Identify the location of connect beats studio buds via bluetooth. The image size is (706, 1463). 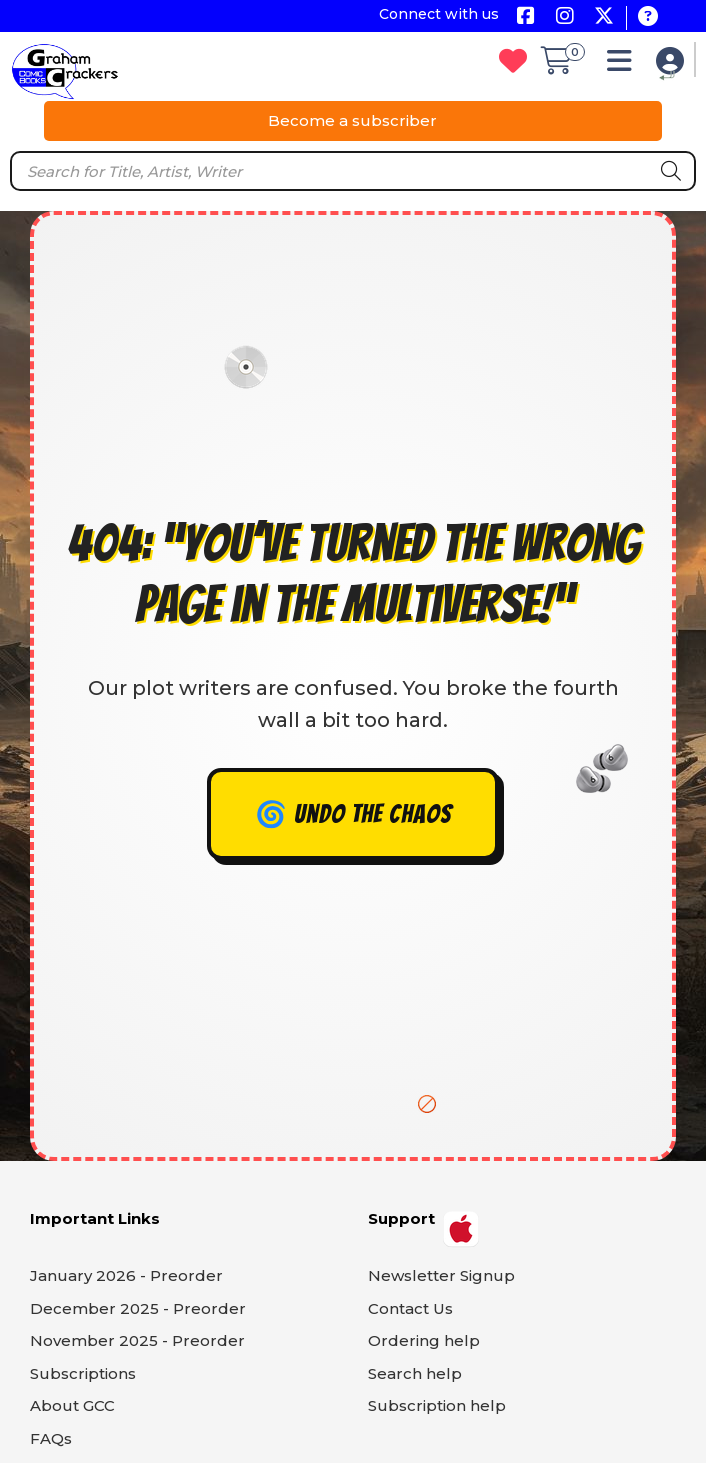
(602, 769).